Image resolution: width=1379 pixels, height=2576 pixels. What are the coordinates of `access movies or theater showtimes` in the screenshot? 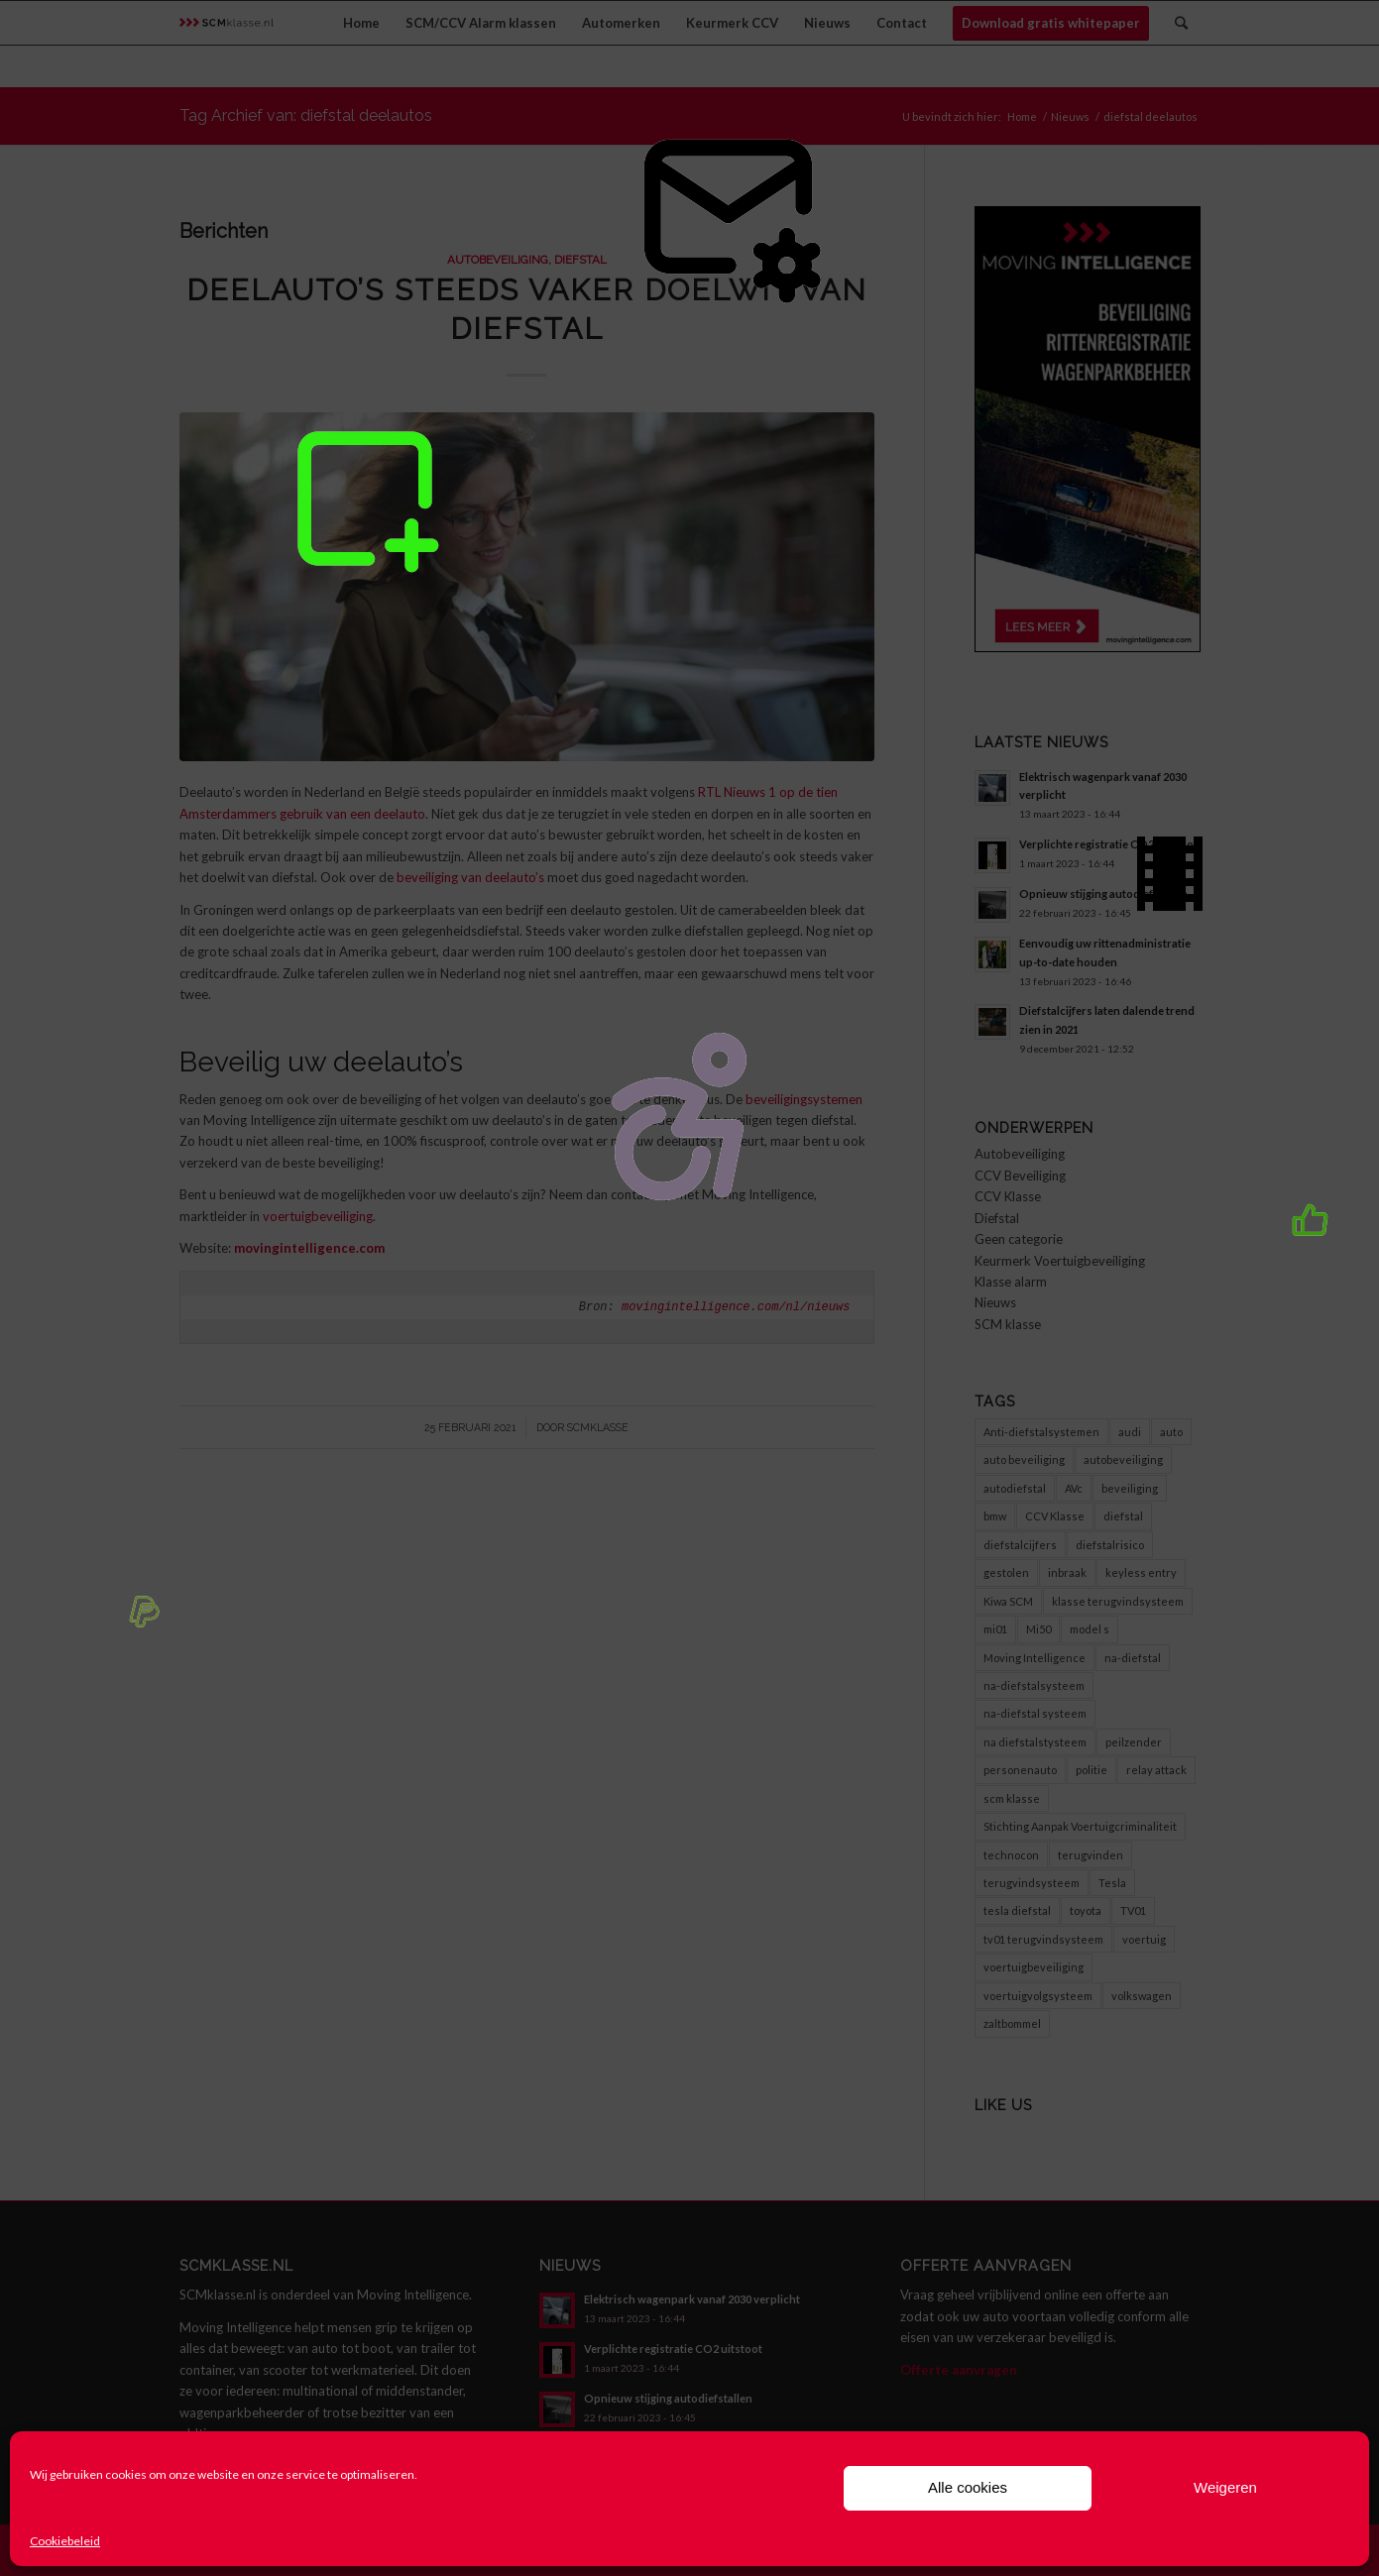 It's located at (1169, 873).